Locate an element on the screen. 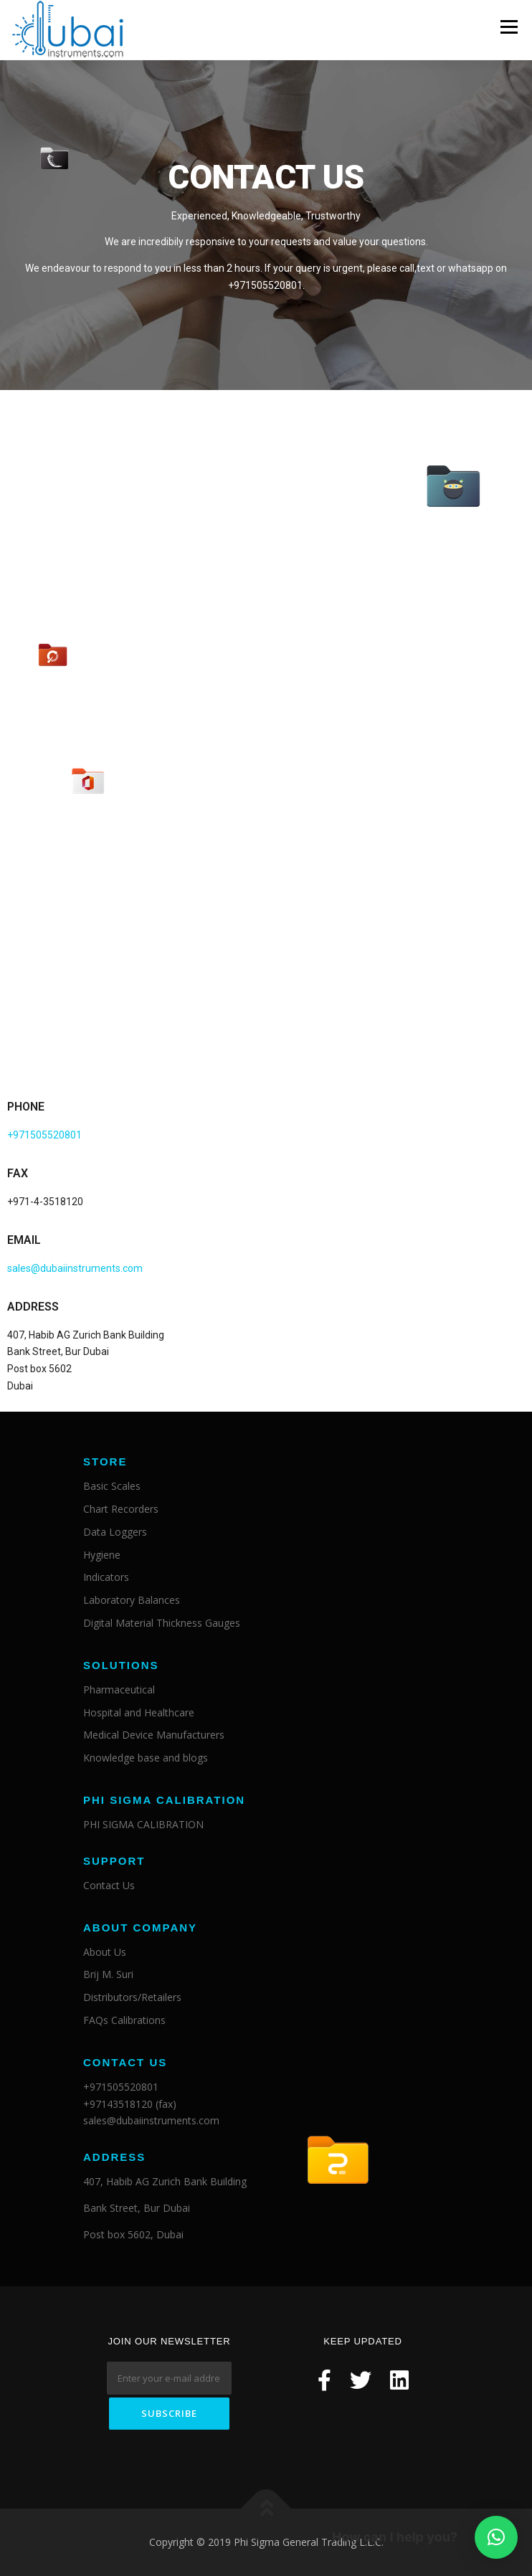 The image size is (532, 2576). open folder containing lab or experiment files is located at coordinates (54, 159).